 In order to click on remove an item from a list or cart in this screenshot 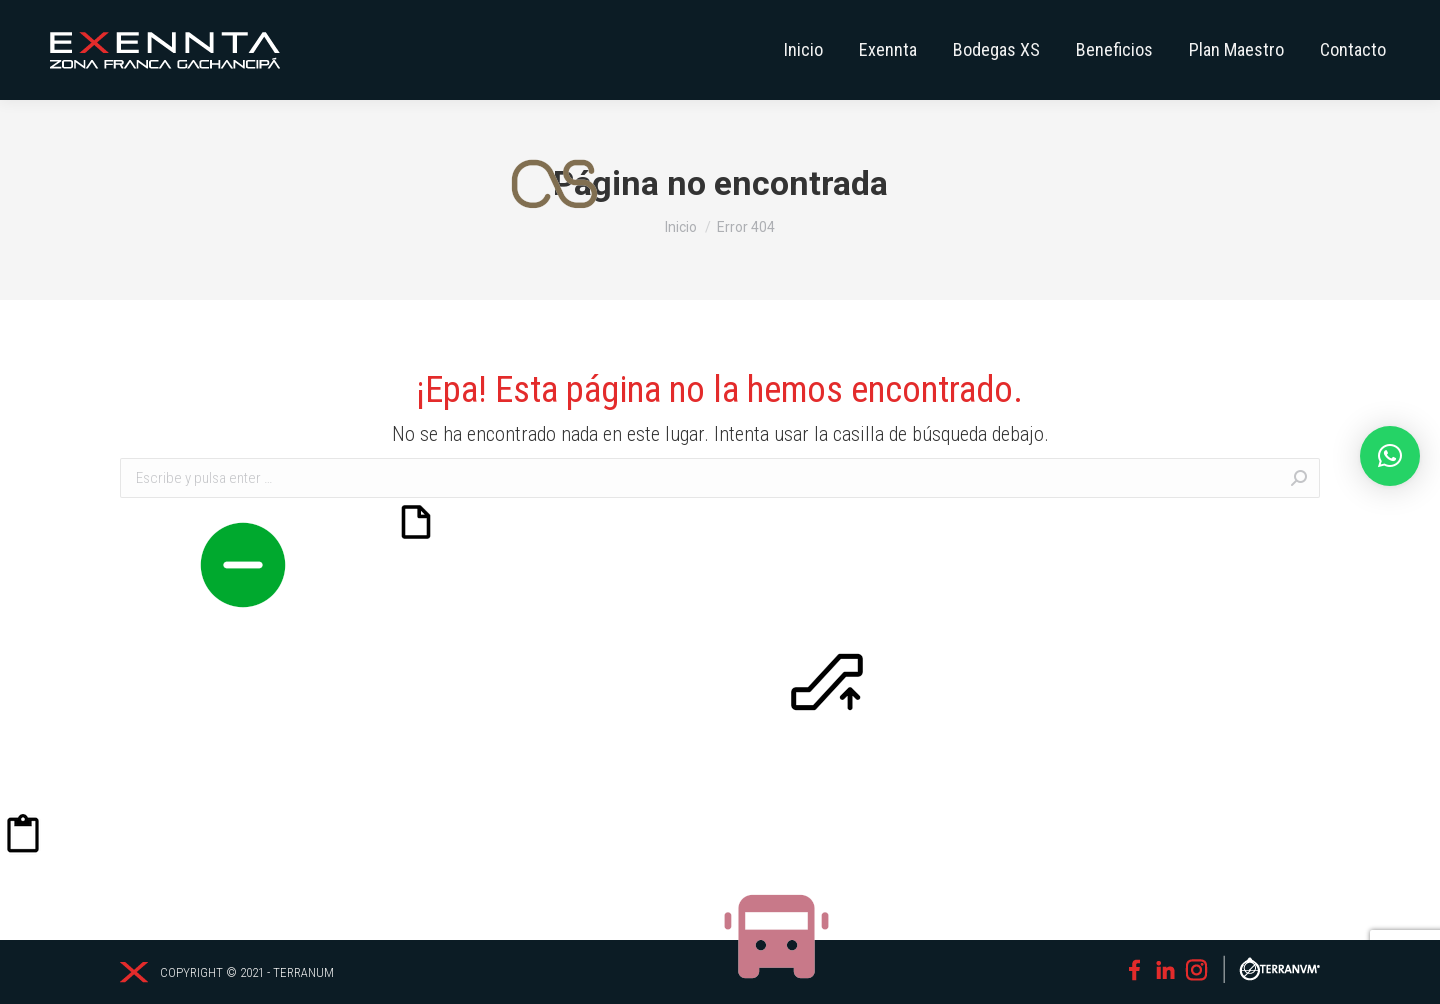, I will do `click(243, 565)`.